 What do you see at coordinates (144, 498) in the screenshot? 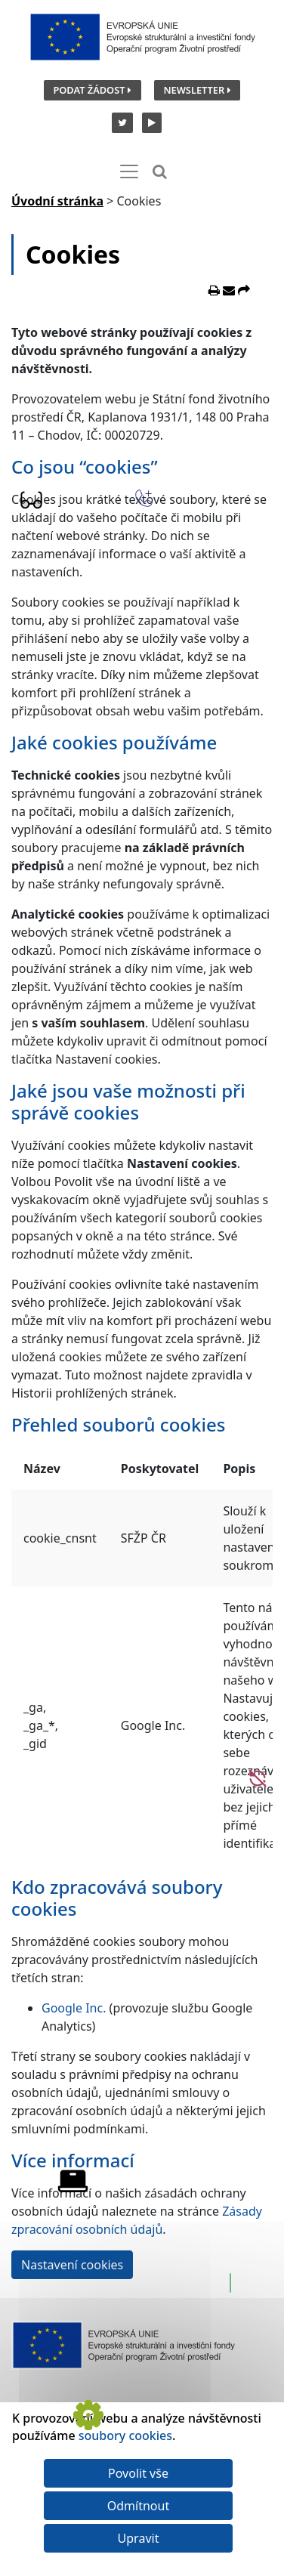
I see `add a new contact` at bounding box center [144, 498].